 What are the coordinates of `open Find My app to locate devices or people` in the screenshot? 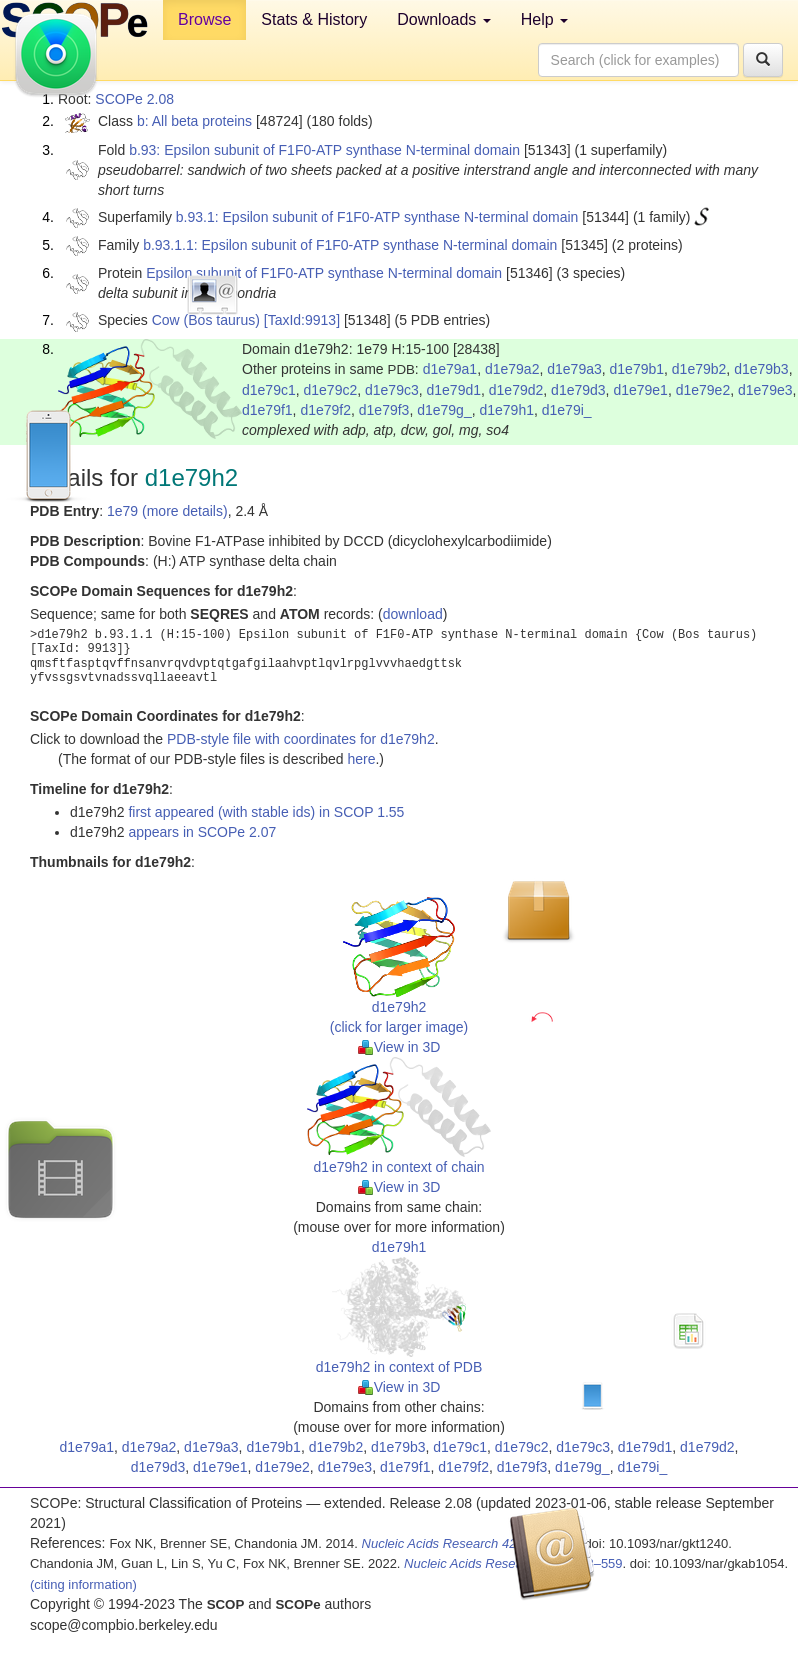 It's located at (56, 54).